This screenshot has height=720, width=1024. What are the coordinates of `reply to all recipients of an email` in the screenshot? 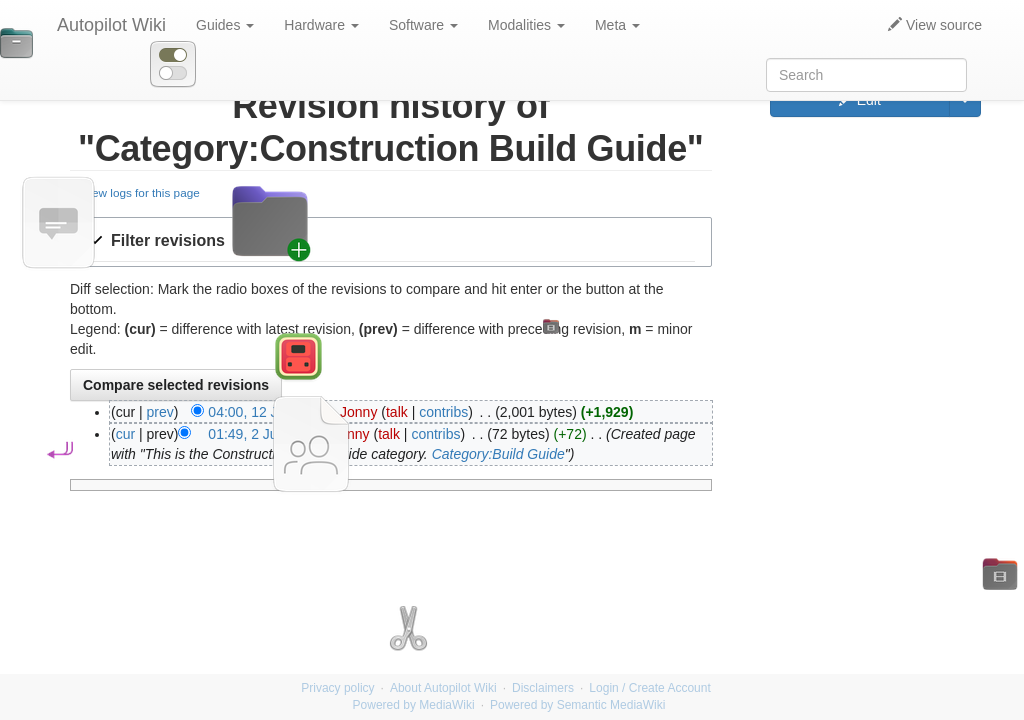 It's located at (59, 448).